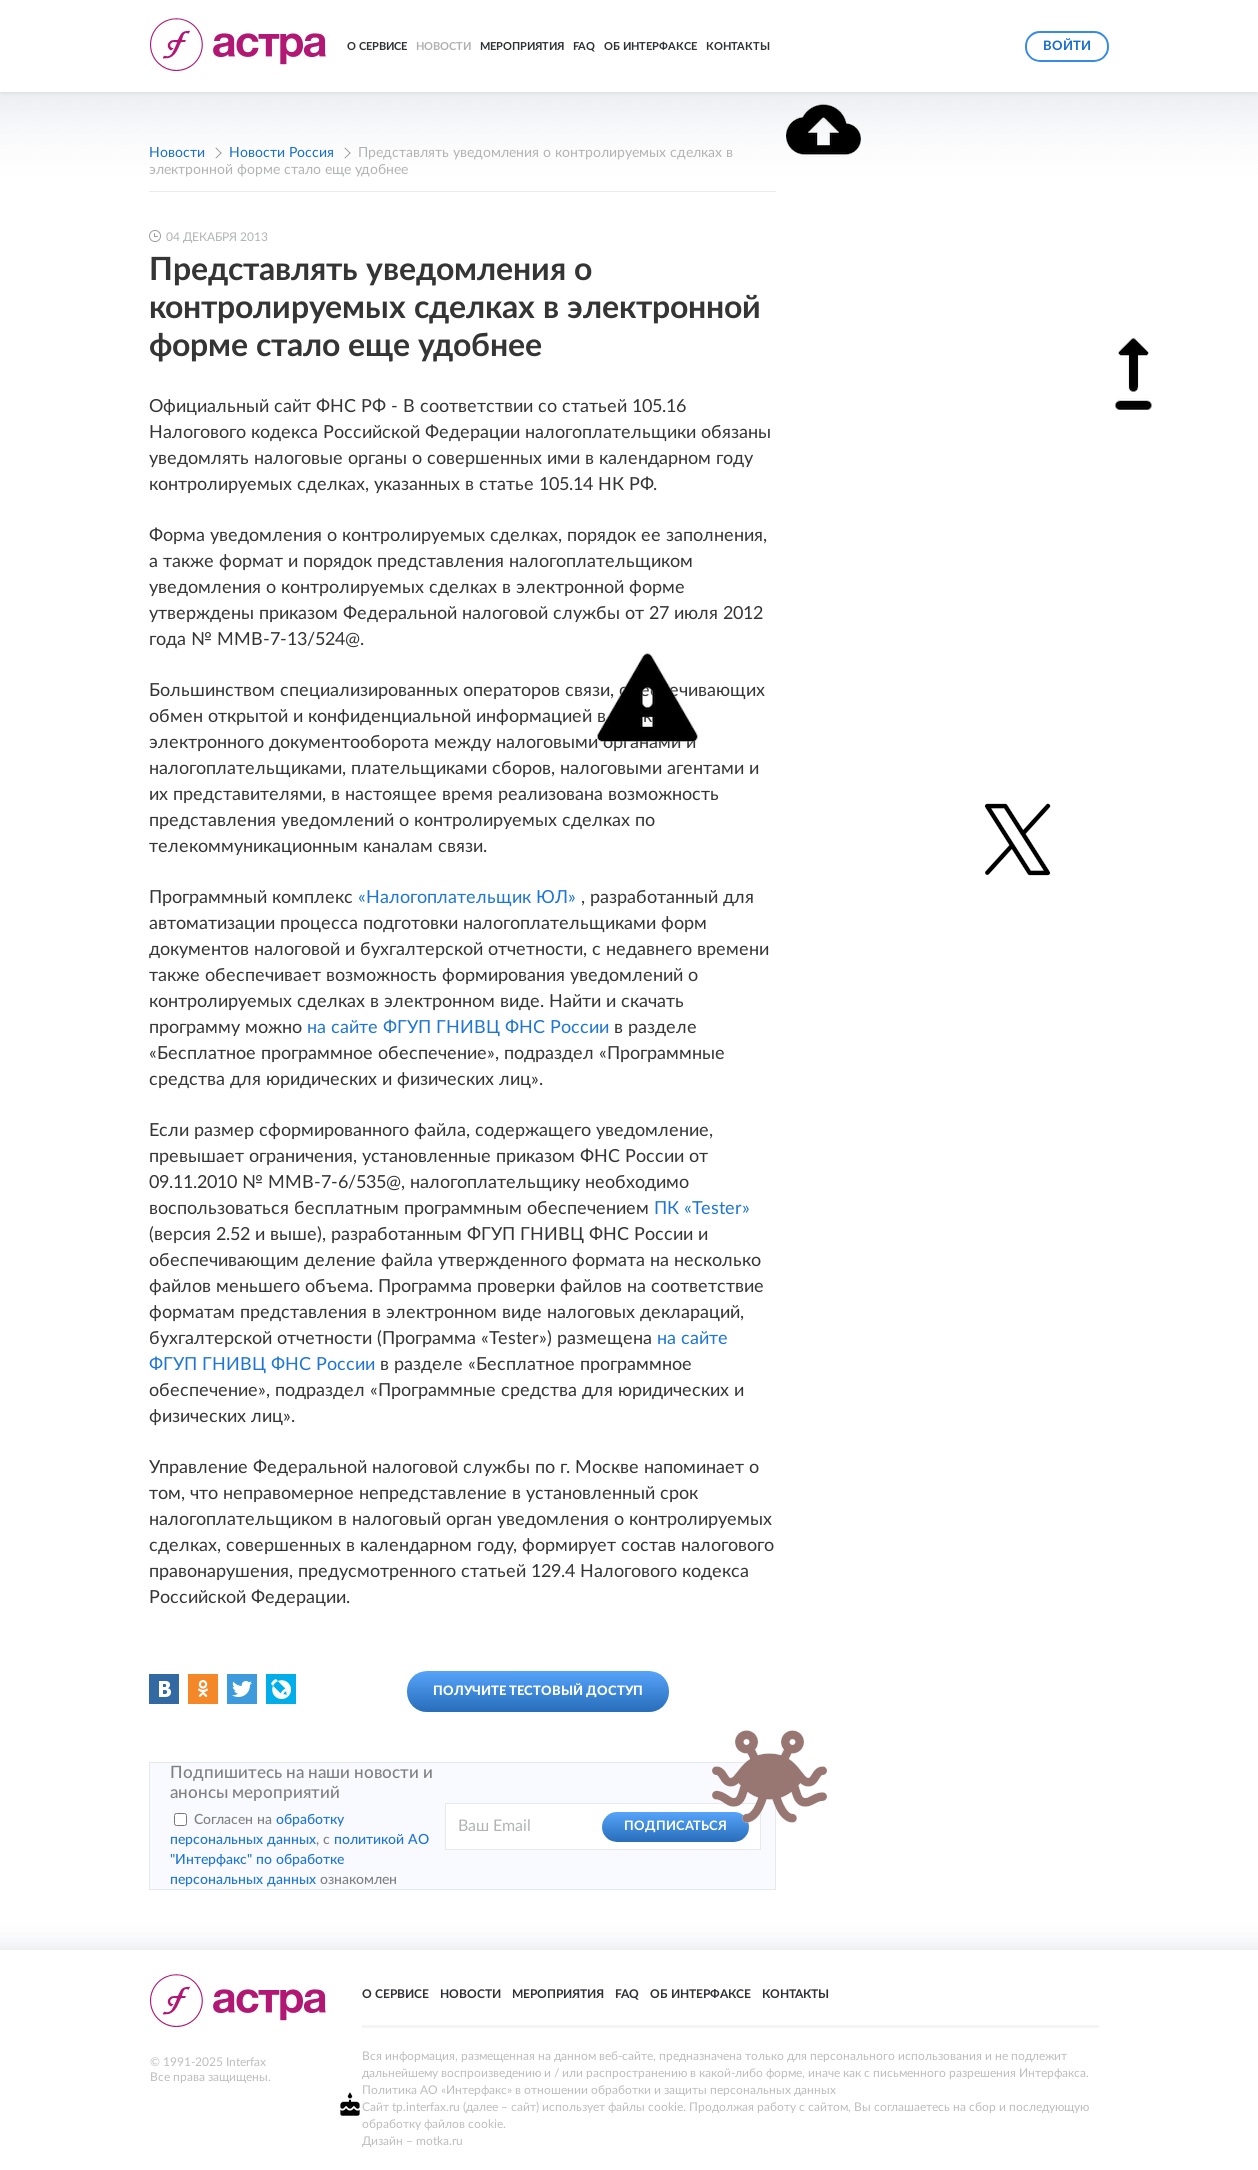 The width and height of the screenshot is (1258, 2170). Describe the element at coordinates (1017, 839) in the screenshot. I see `open the X (formerly Twitter) app` at that location.